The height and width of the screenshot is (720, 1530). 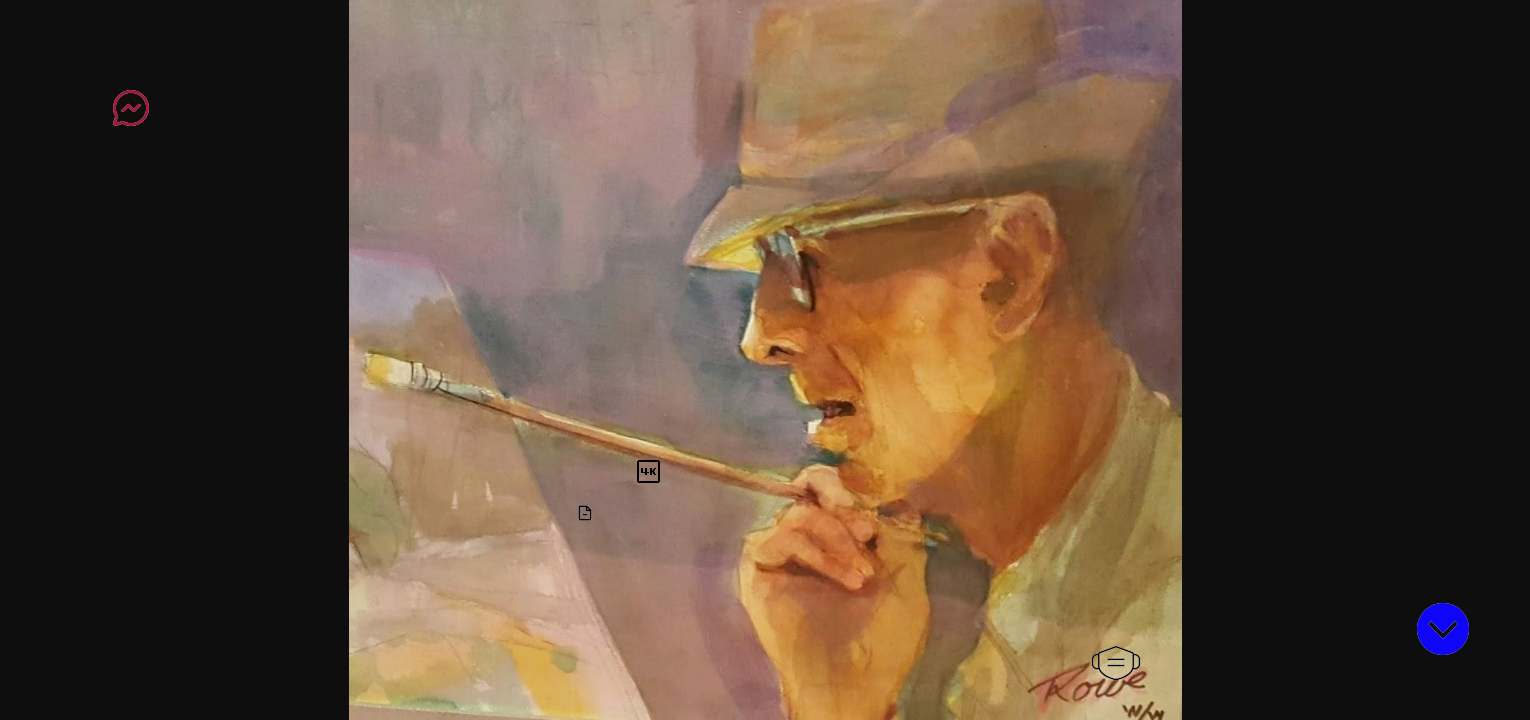 What do you see at coordinates (1443, 629) in the screenshot?
I see `expand to show more content` at bounding box center [1443, 629].